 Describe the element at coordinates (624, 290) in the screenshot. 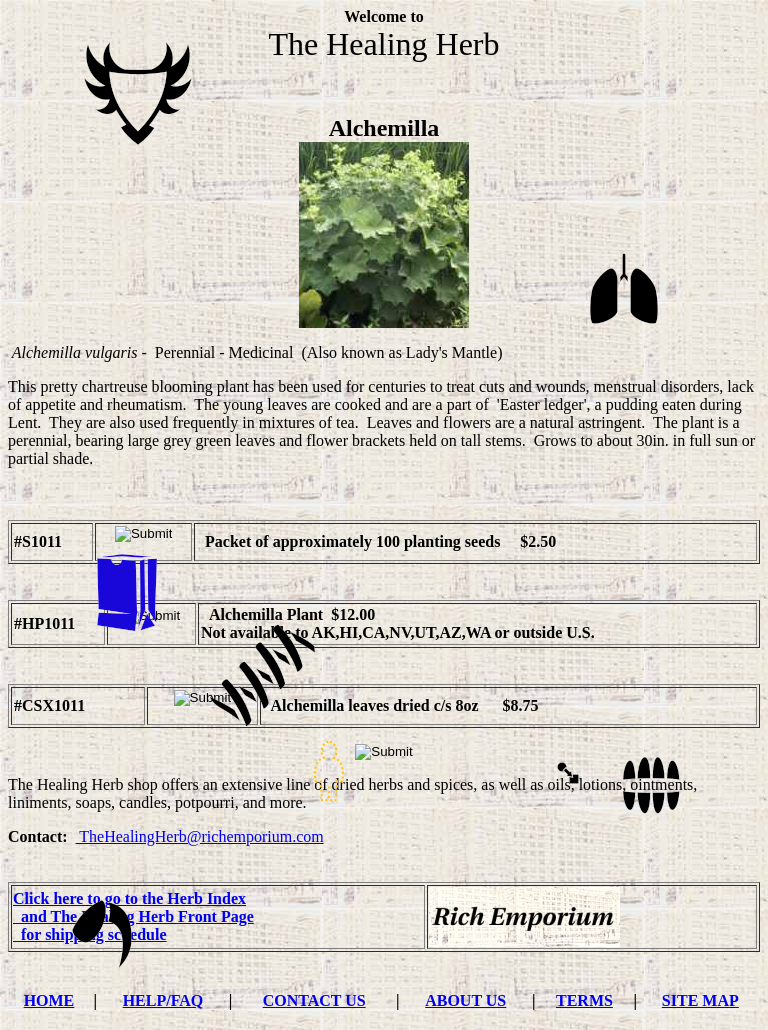

I see `access respiratory health information` at that location.